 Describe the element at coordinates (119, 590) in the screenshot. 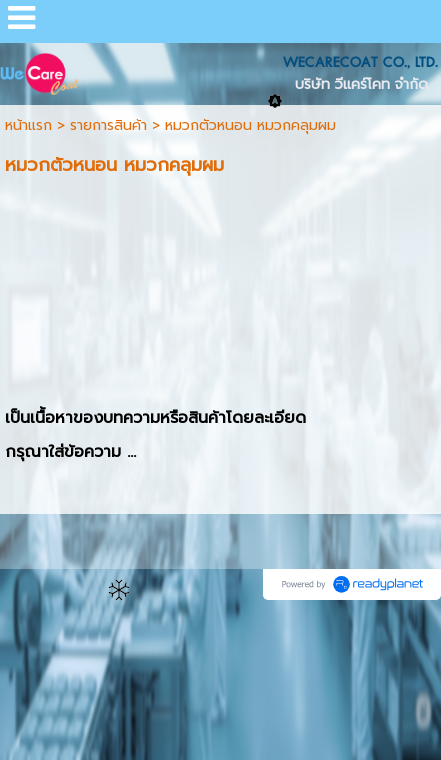

I see `toggle cooling or air conditioning mode` at that location.